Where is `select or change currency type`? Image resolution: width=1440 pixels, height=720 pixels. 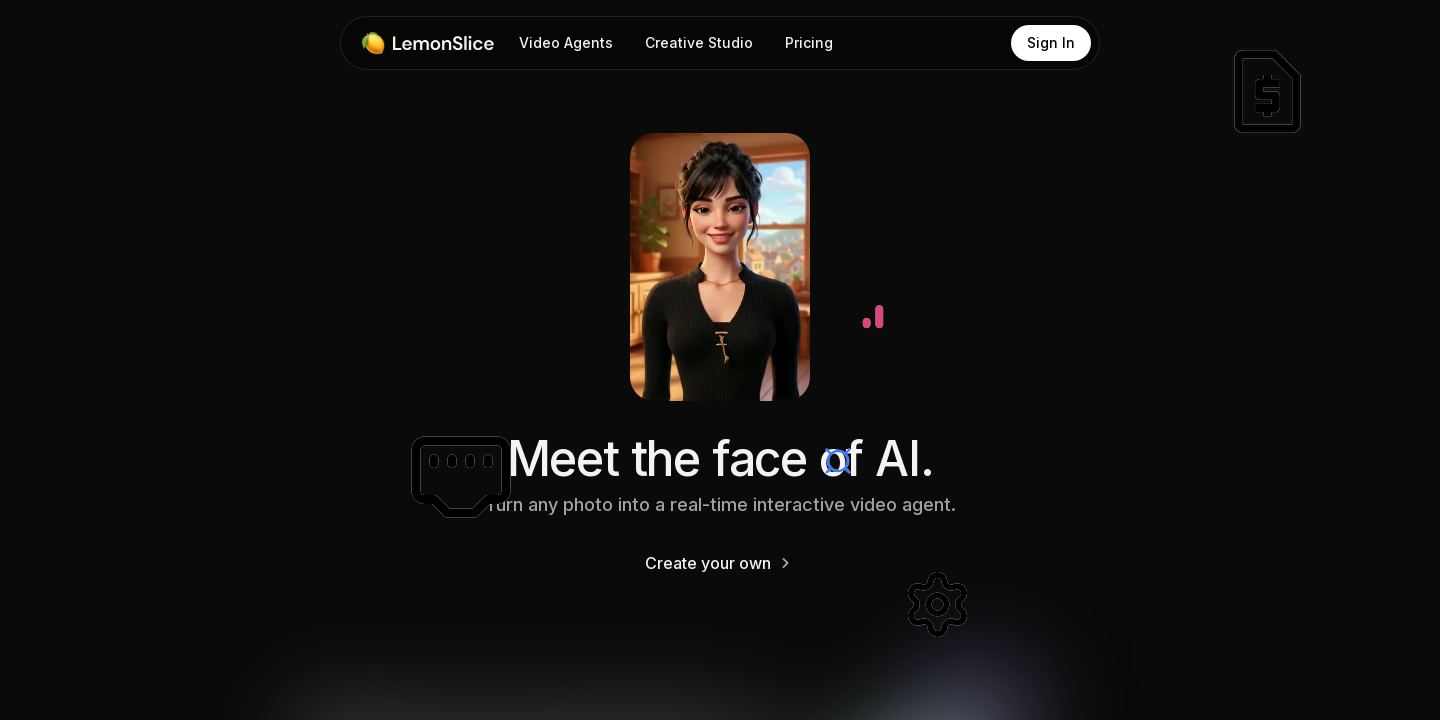
select or change currency type is located at coordinates (838, 461).